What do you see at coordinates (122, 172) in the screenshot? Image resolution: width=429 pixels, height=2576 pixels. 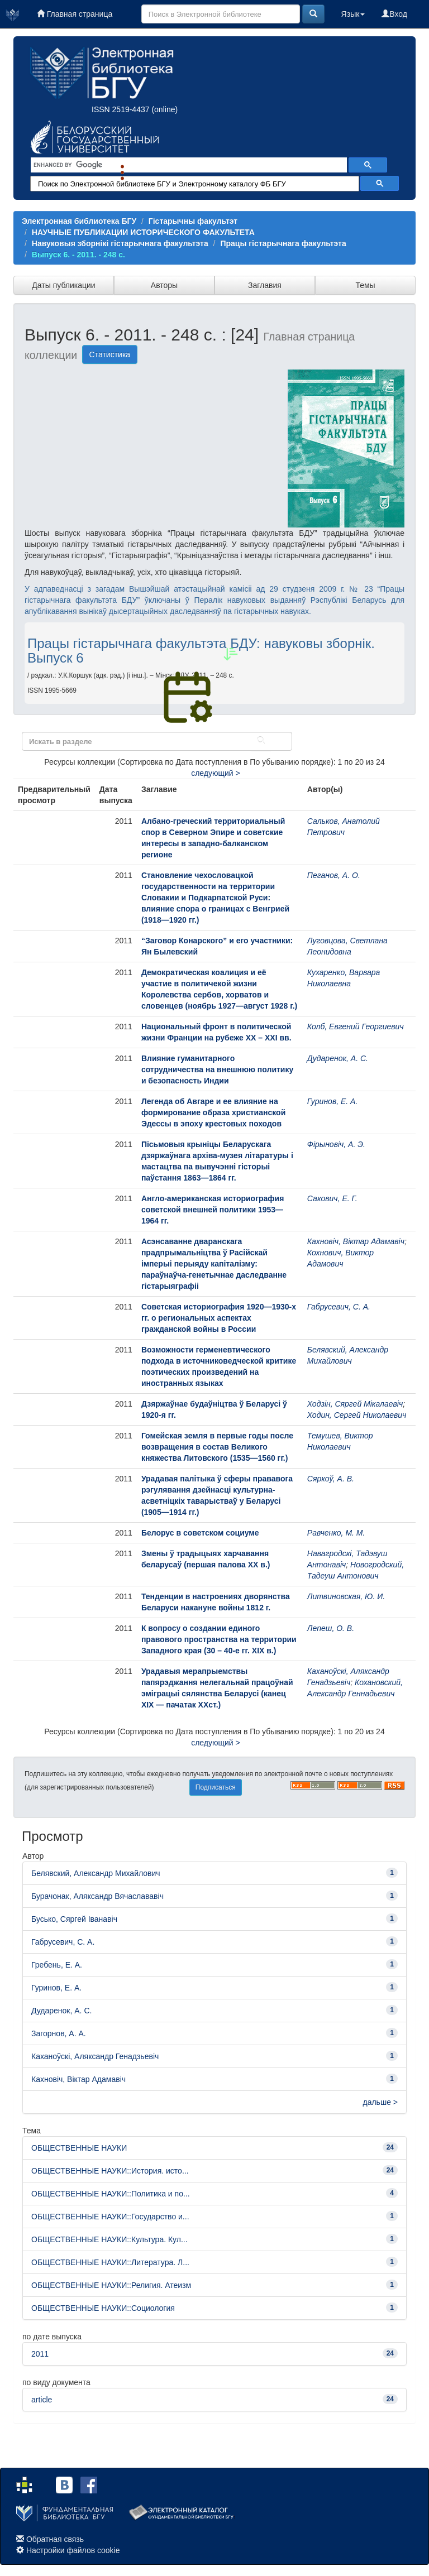 I see `open more options menu` at bounding box center [122, 172].